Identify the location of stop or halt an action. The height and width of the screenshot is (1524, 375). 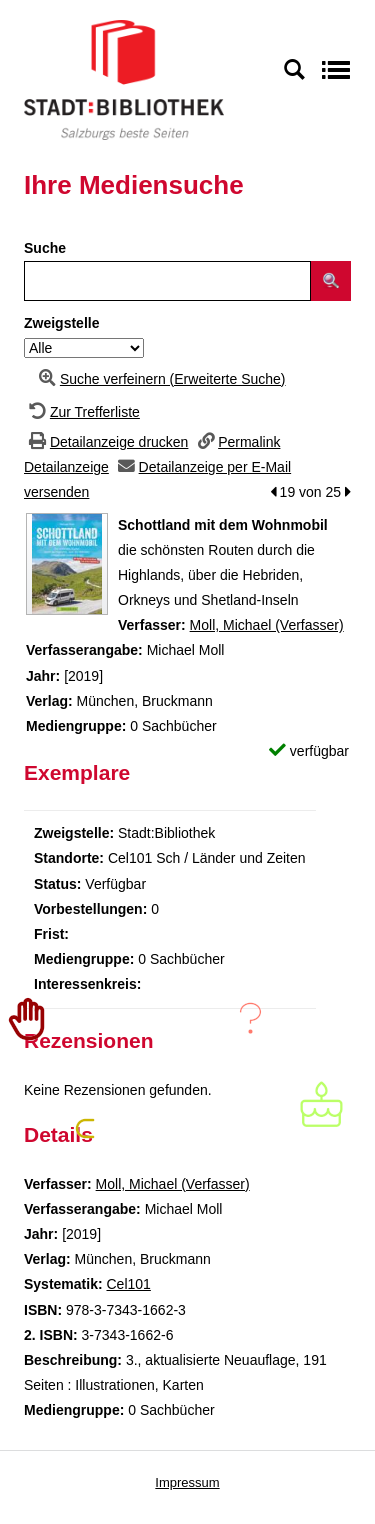
(27, 1019).